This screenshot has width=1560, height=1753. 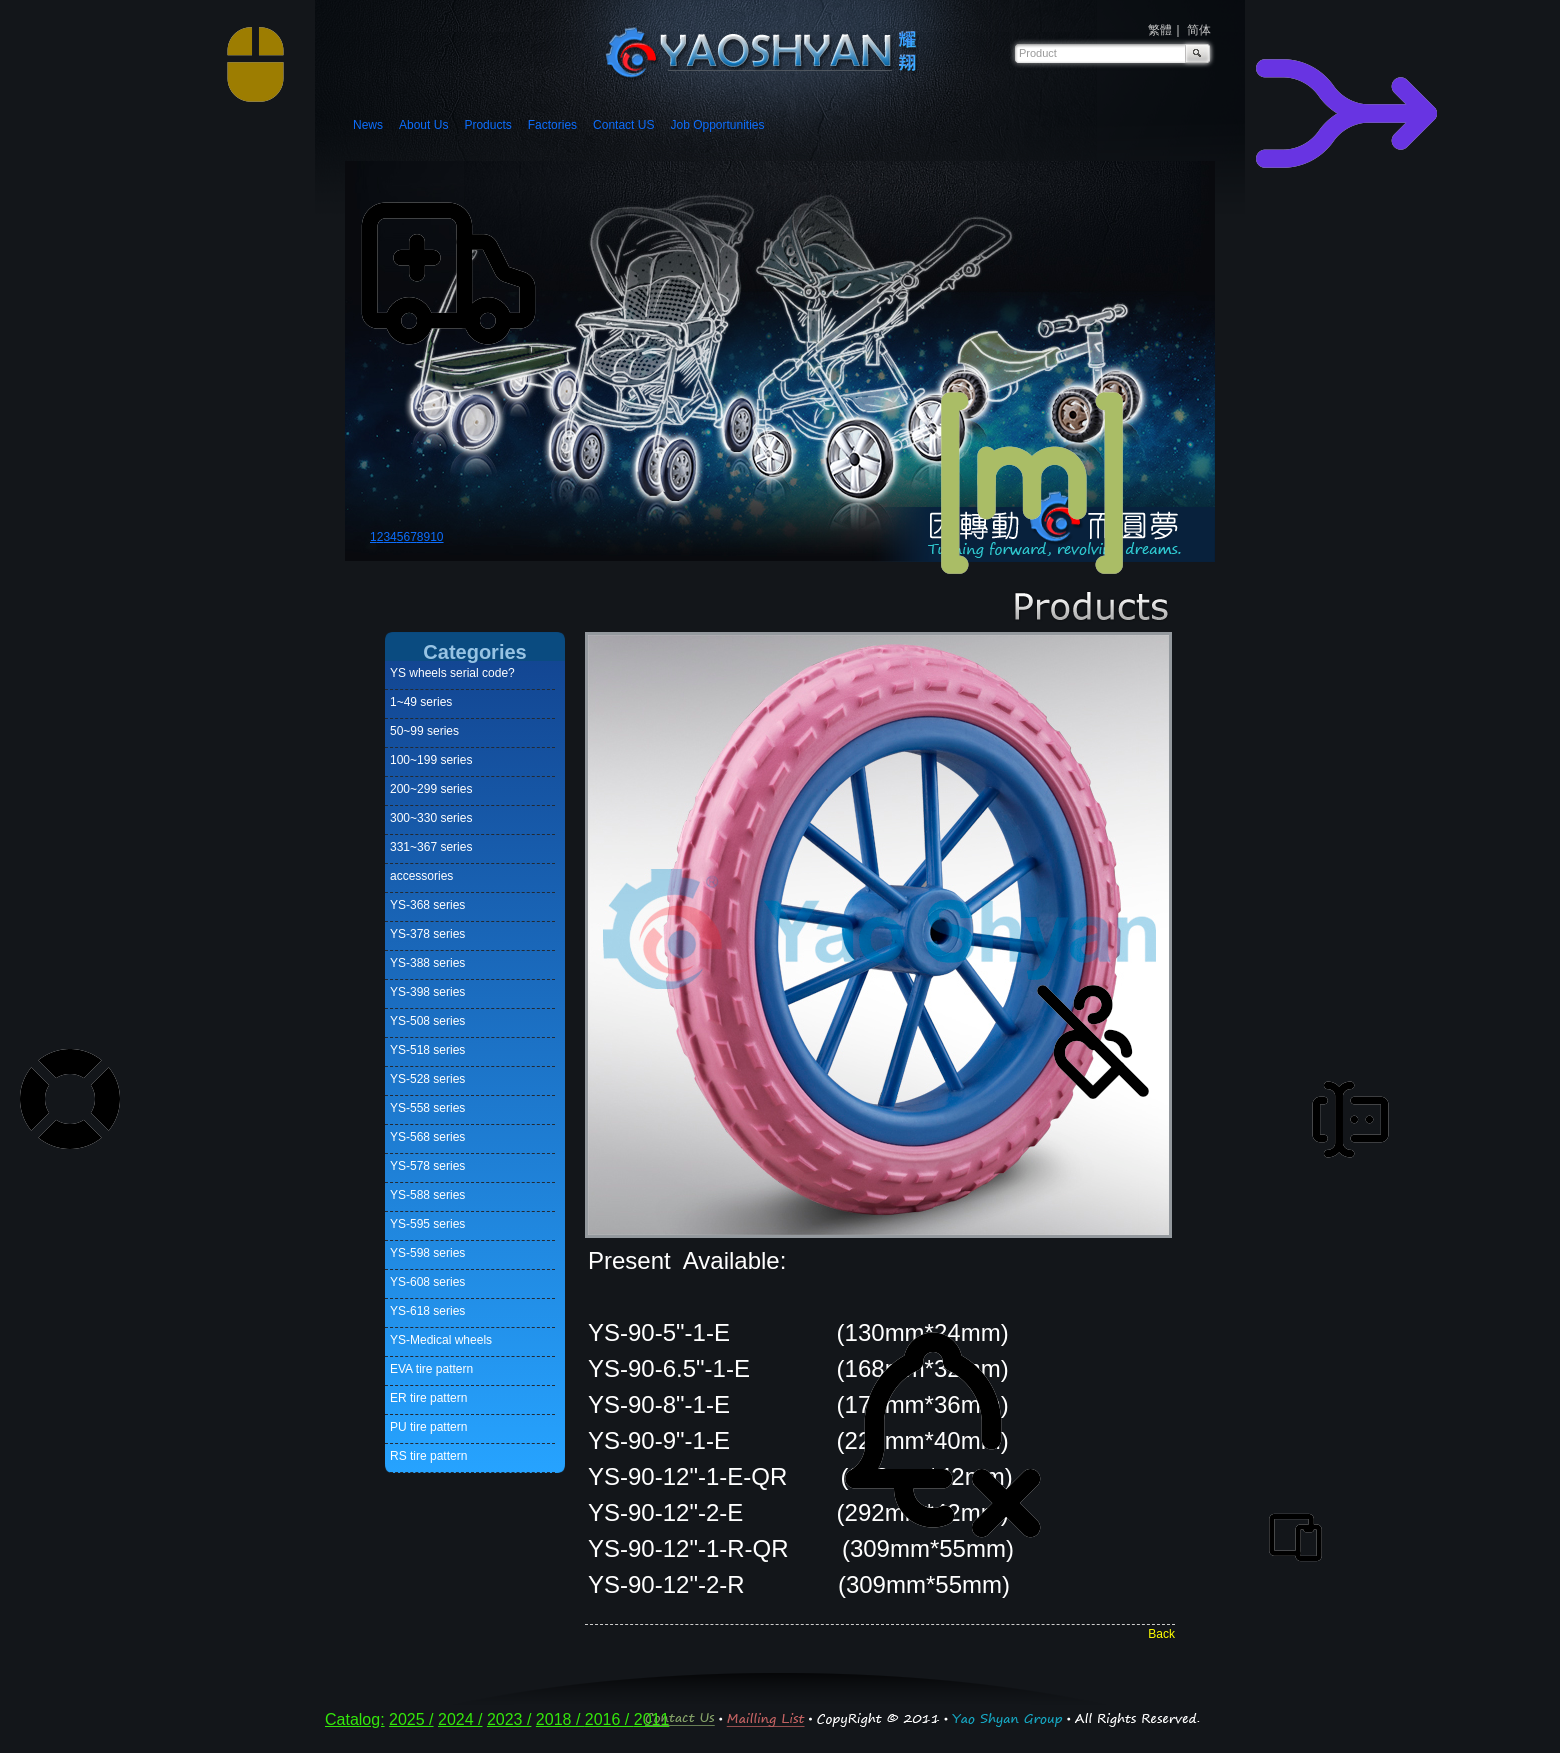 I want to click on access forms and surveys, so click(x=1350, y=1119).